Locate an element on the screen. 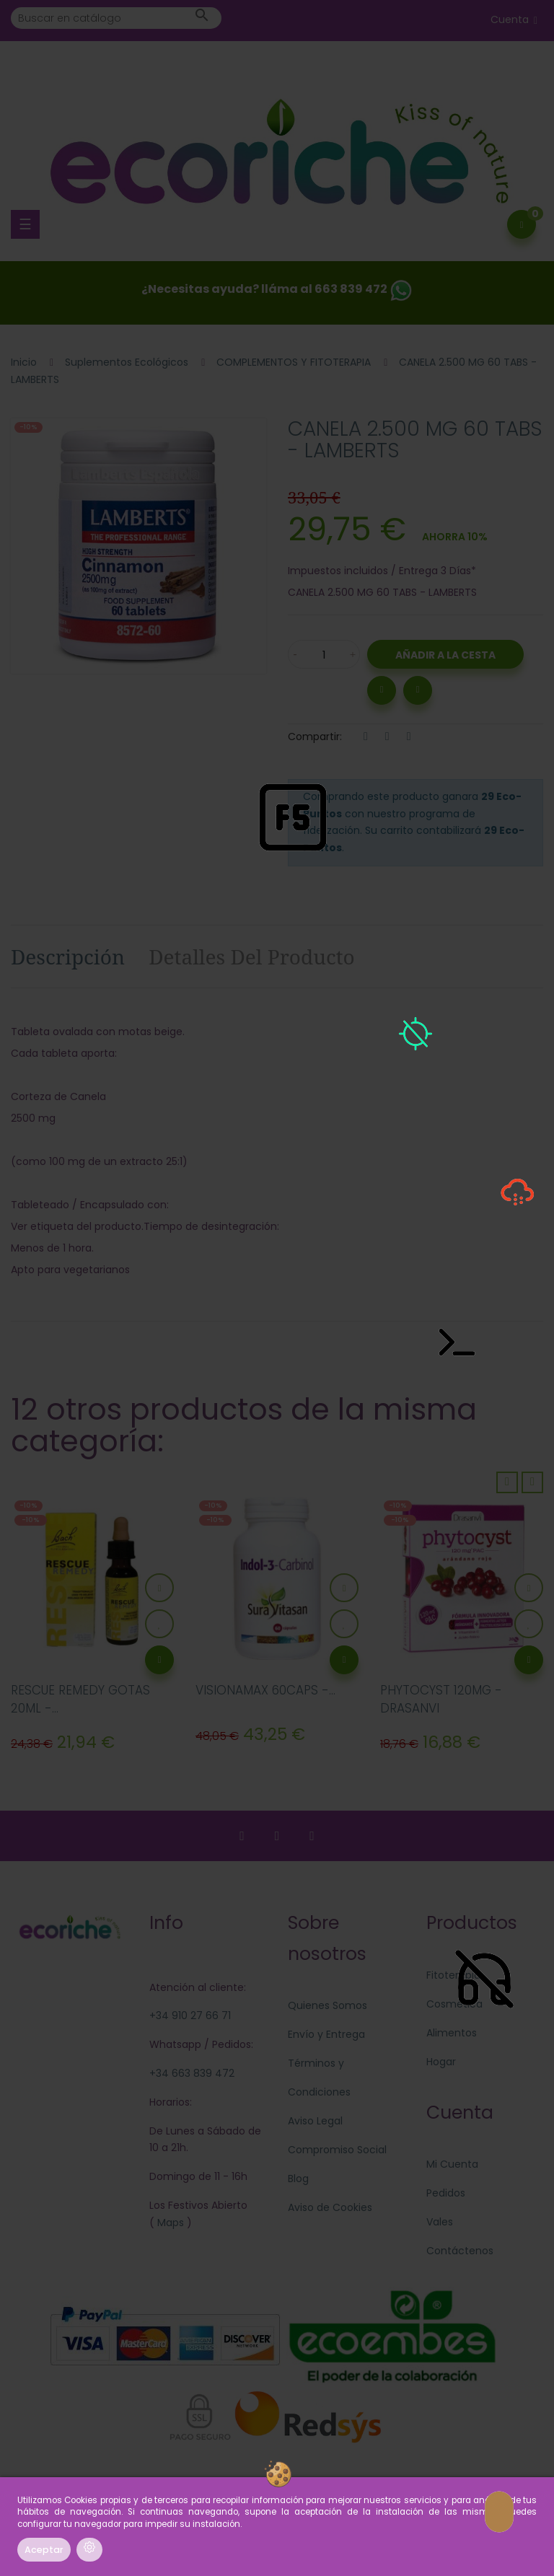 The height and width of the screenshot is (2576, 554). indicates snowy weather conditions is located at coordinates (516, 1190).